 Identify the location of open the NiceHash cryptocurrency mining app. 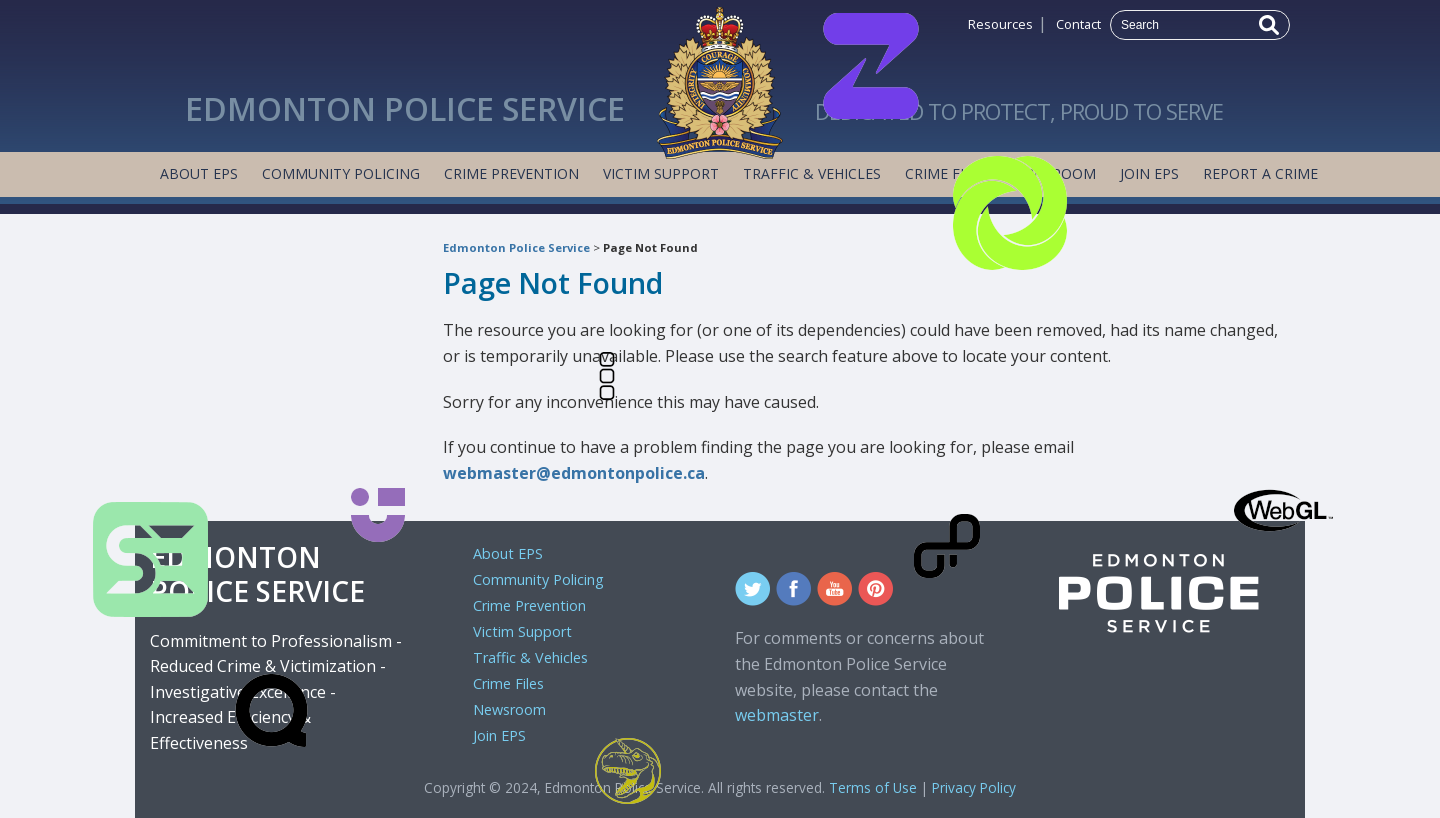
(378, 515).